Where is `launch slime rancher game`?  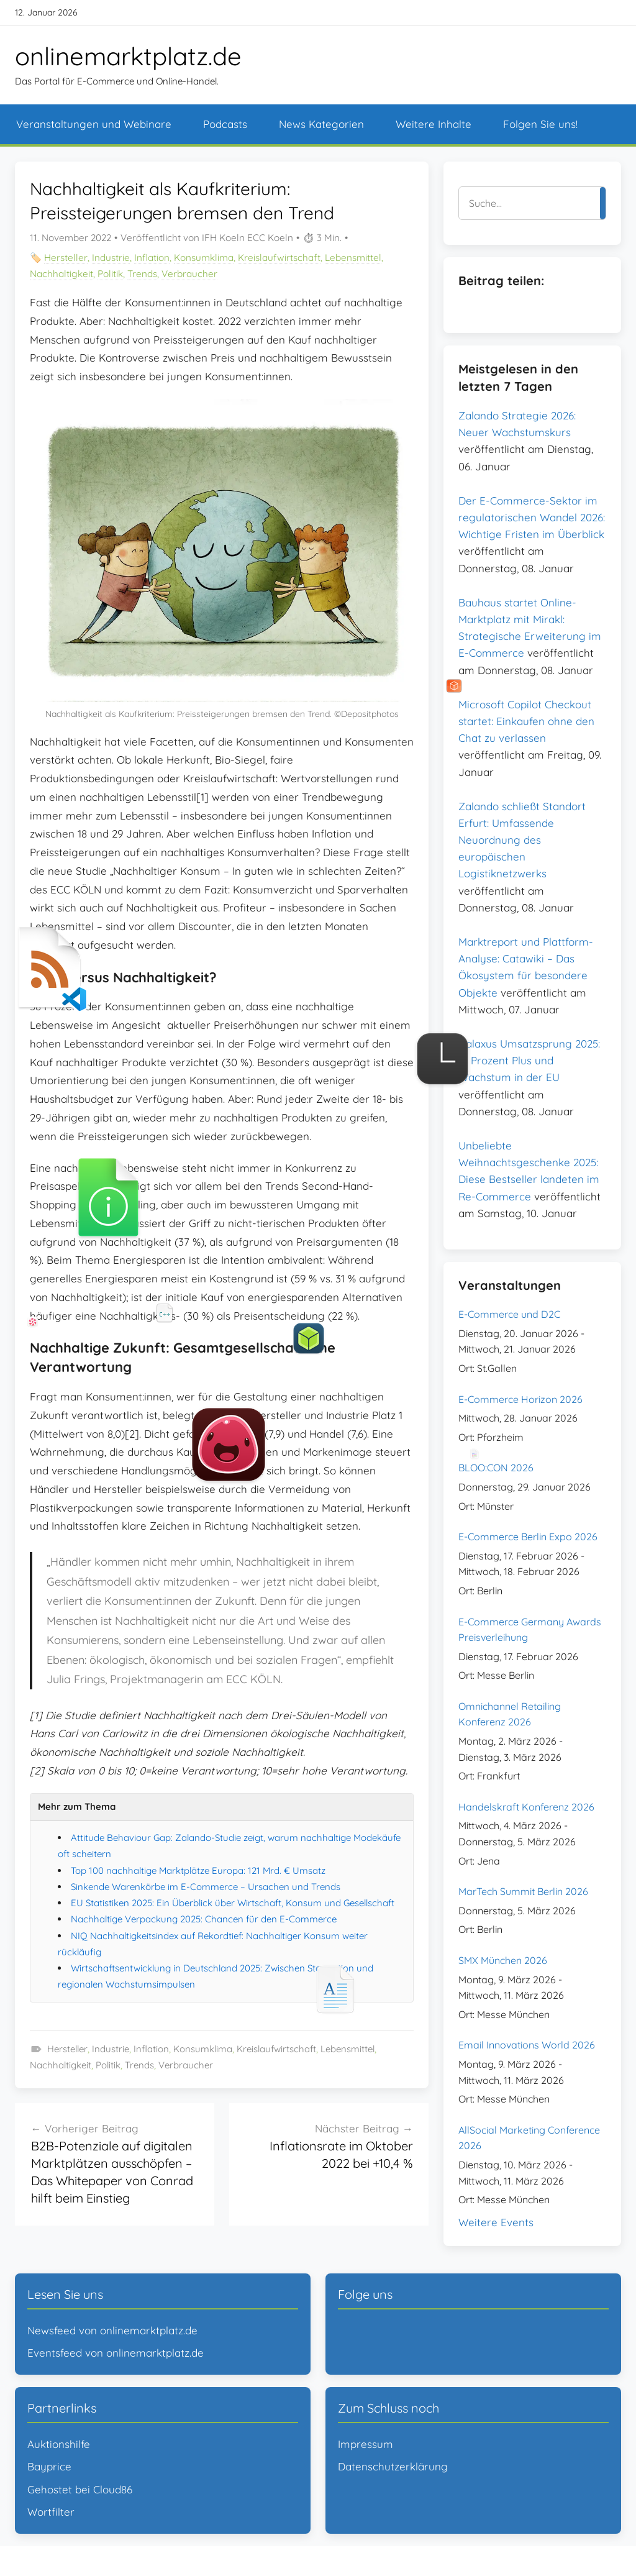 launch slime rancher game is located at coordinates (229, 1445).